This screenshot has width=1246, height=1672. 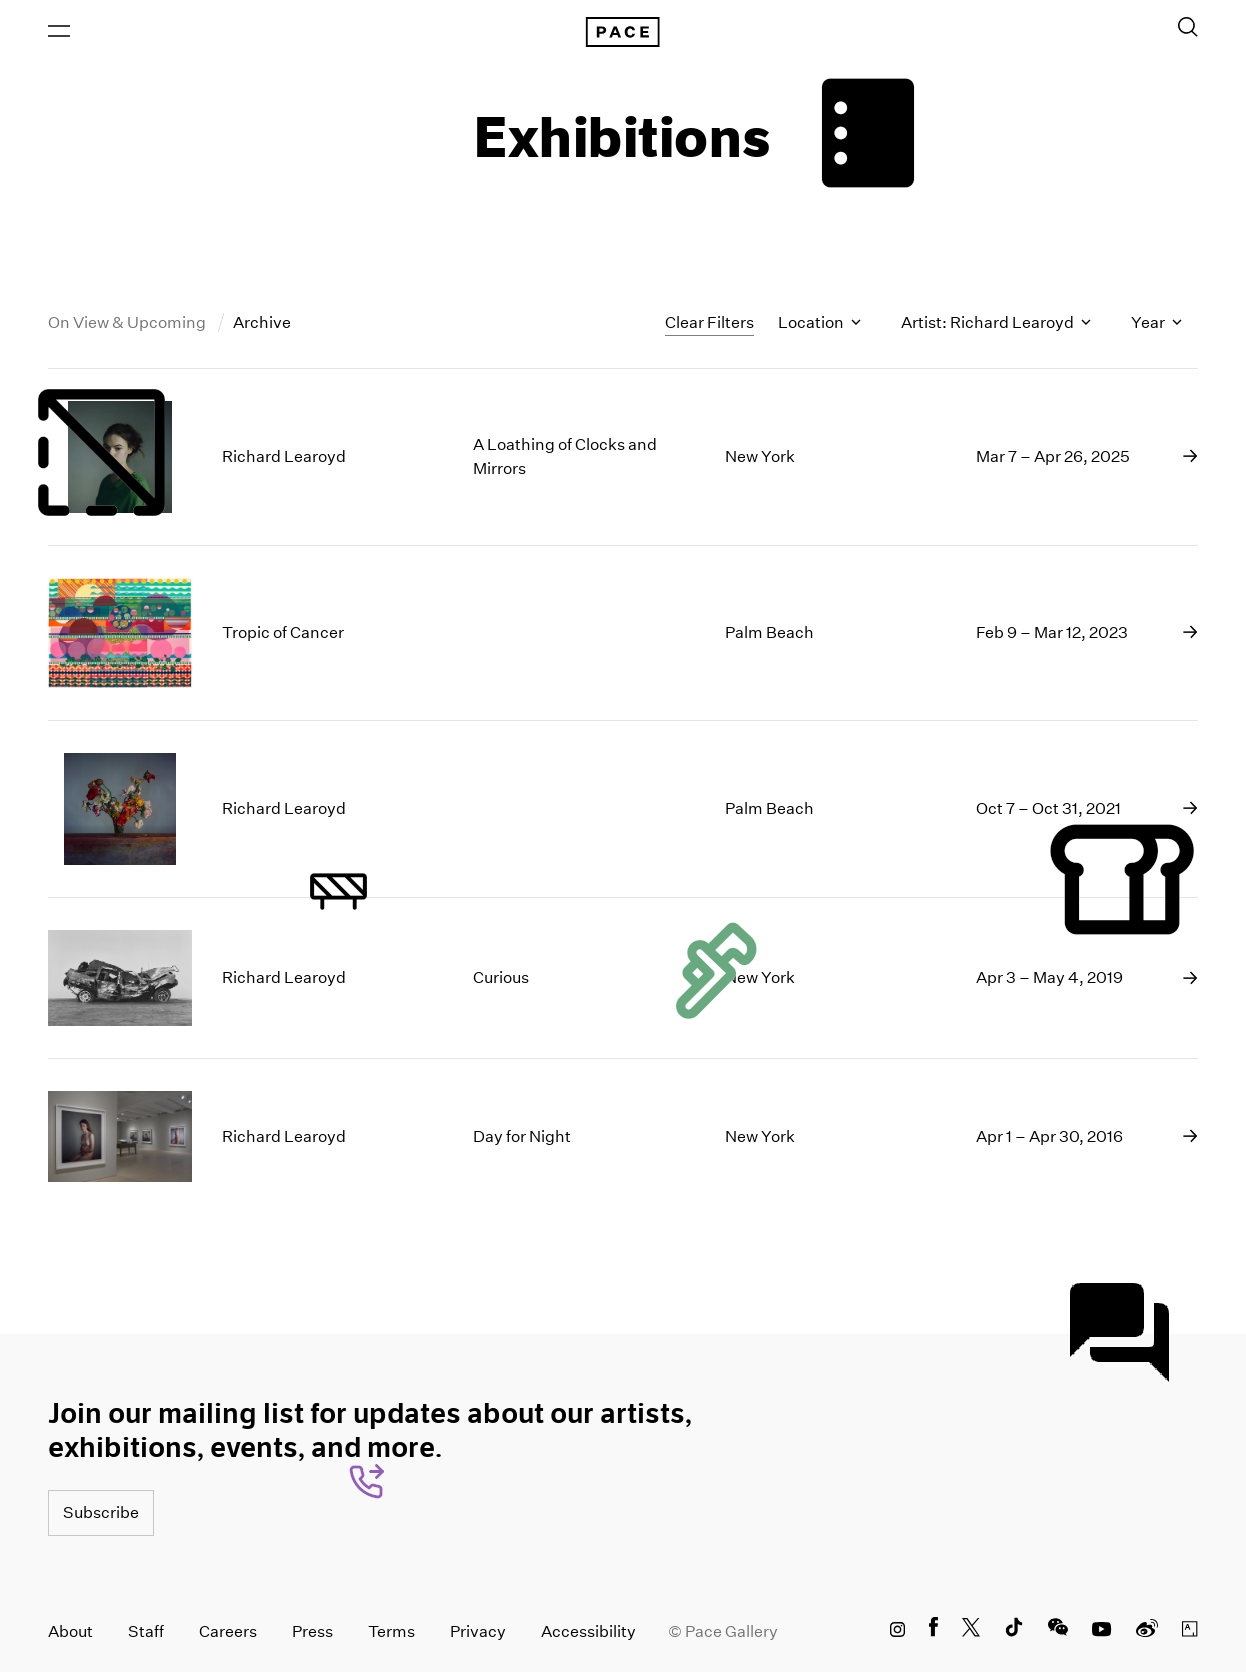 I want to click on forward an incoming call, so click(x=366, y=1482).